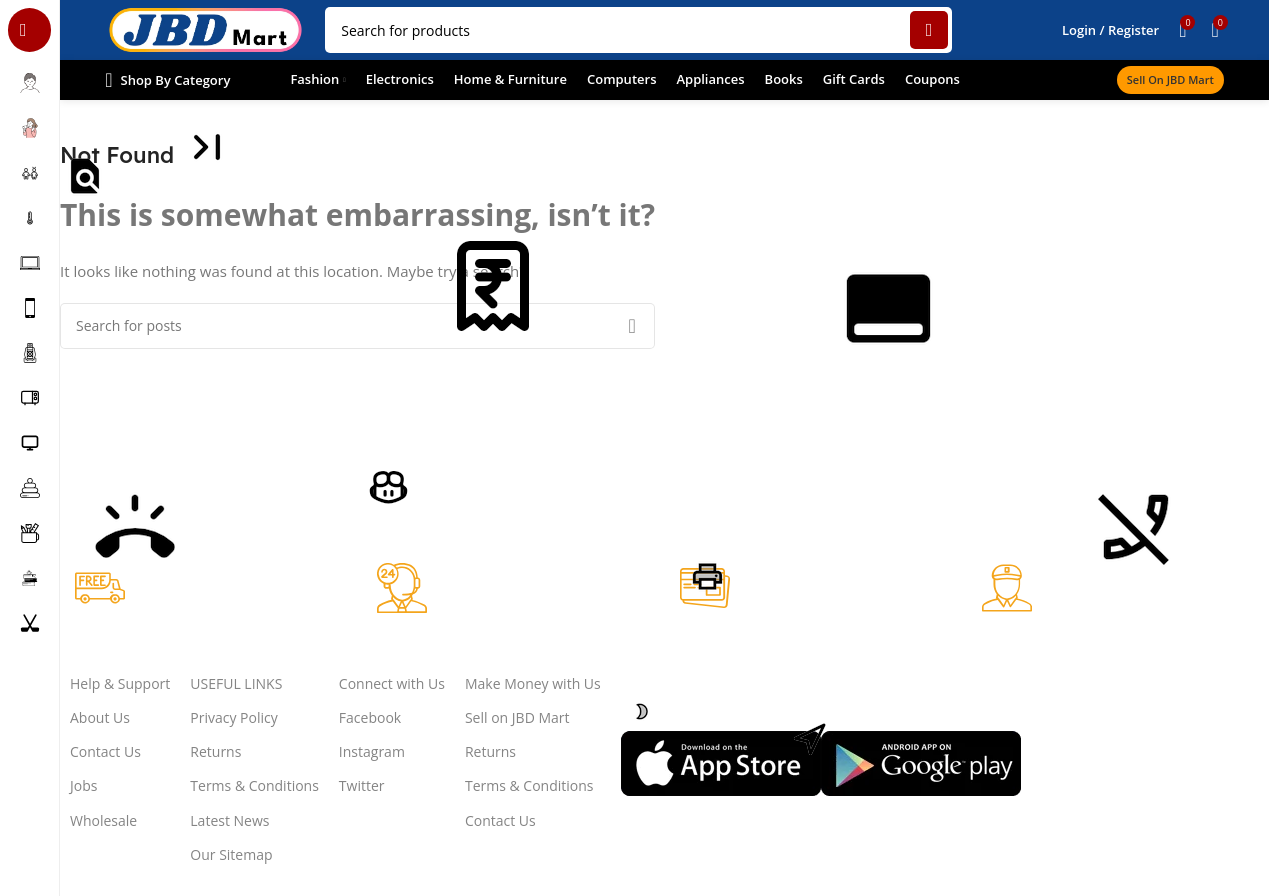 This screenshot has width=1269, height=896. I want to click on go to the last page, so click(207, 147).